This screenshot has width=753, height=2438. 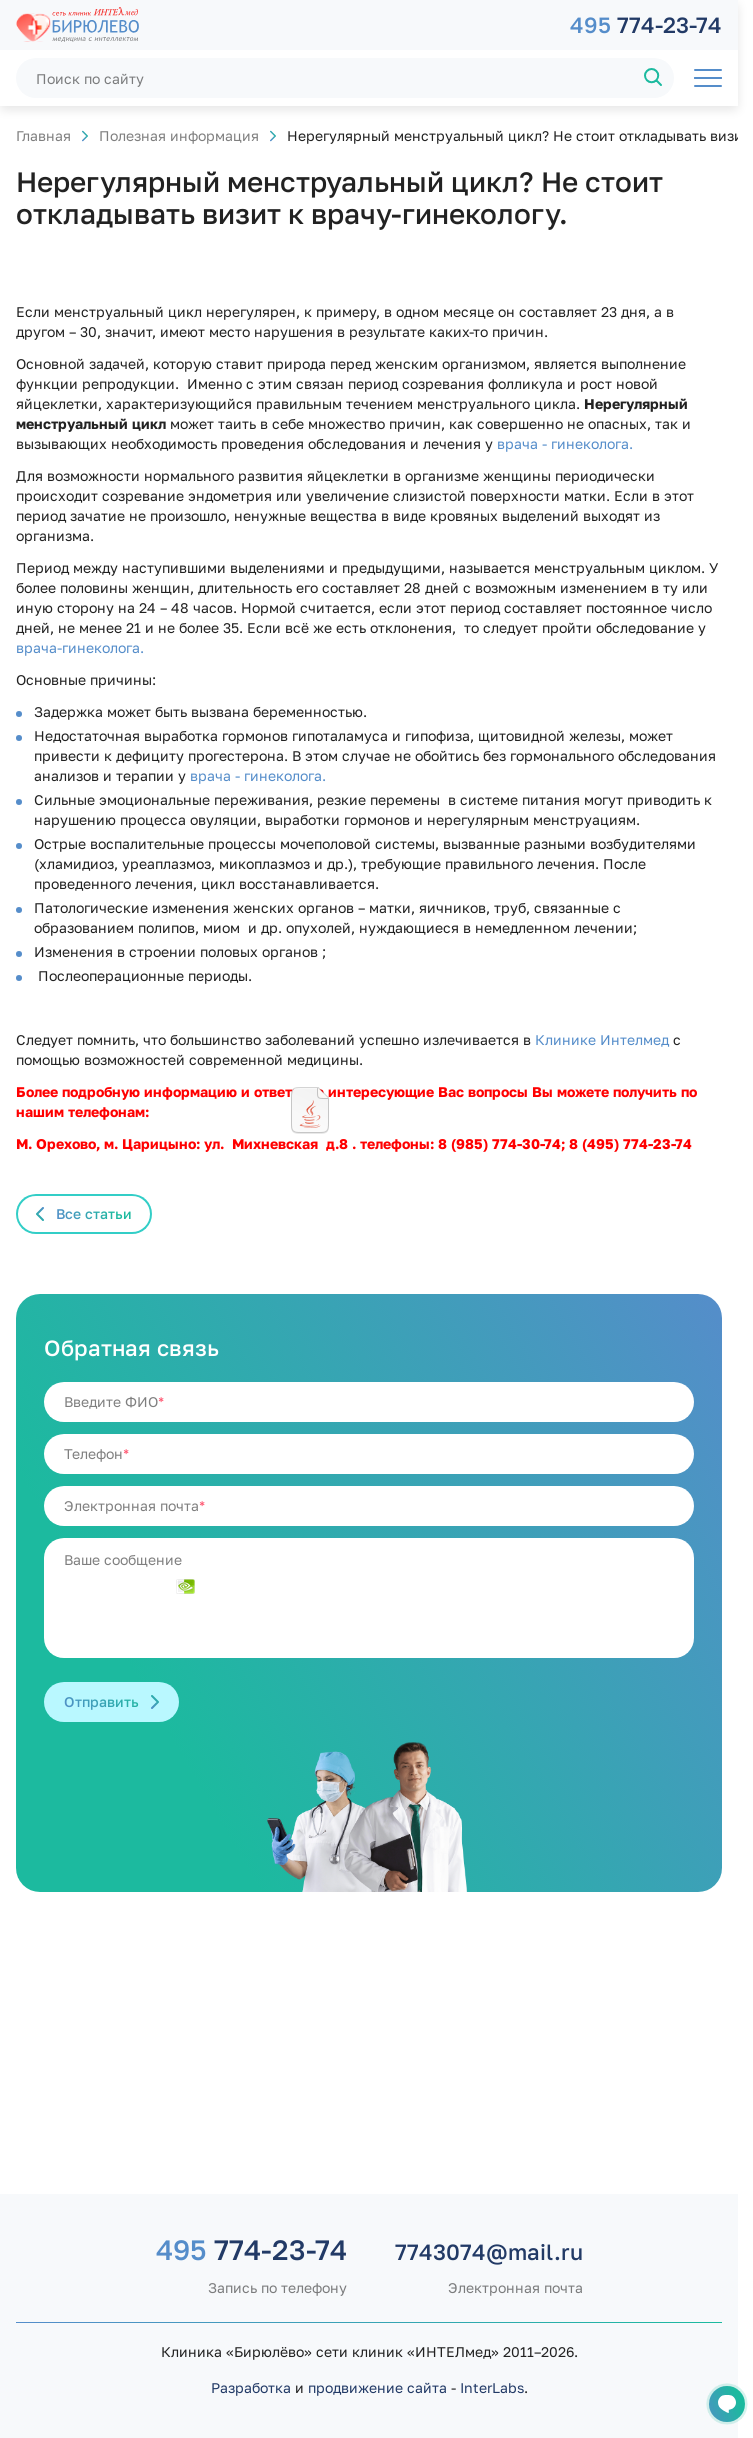 I want to click on open nvidia graphics card settings, so click(x=185, y=1586).